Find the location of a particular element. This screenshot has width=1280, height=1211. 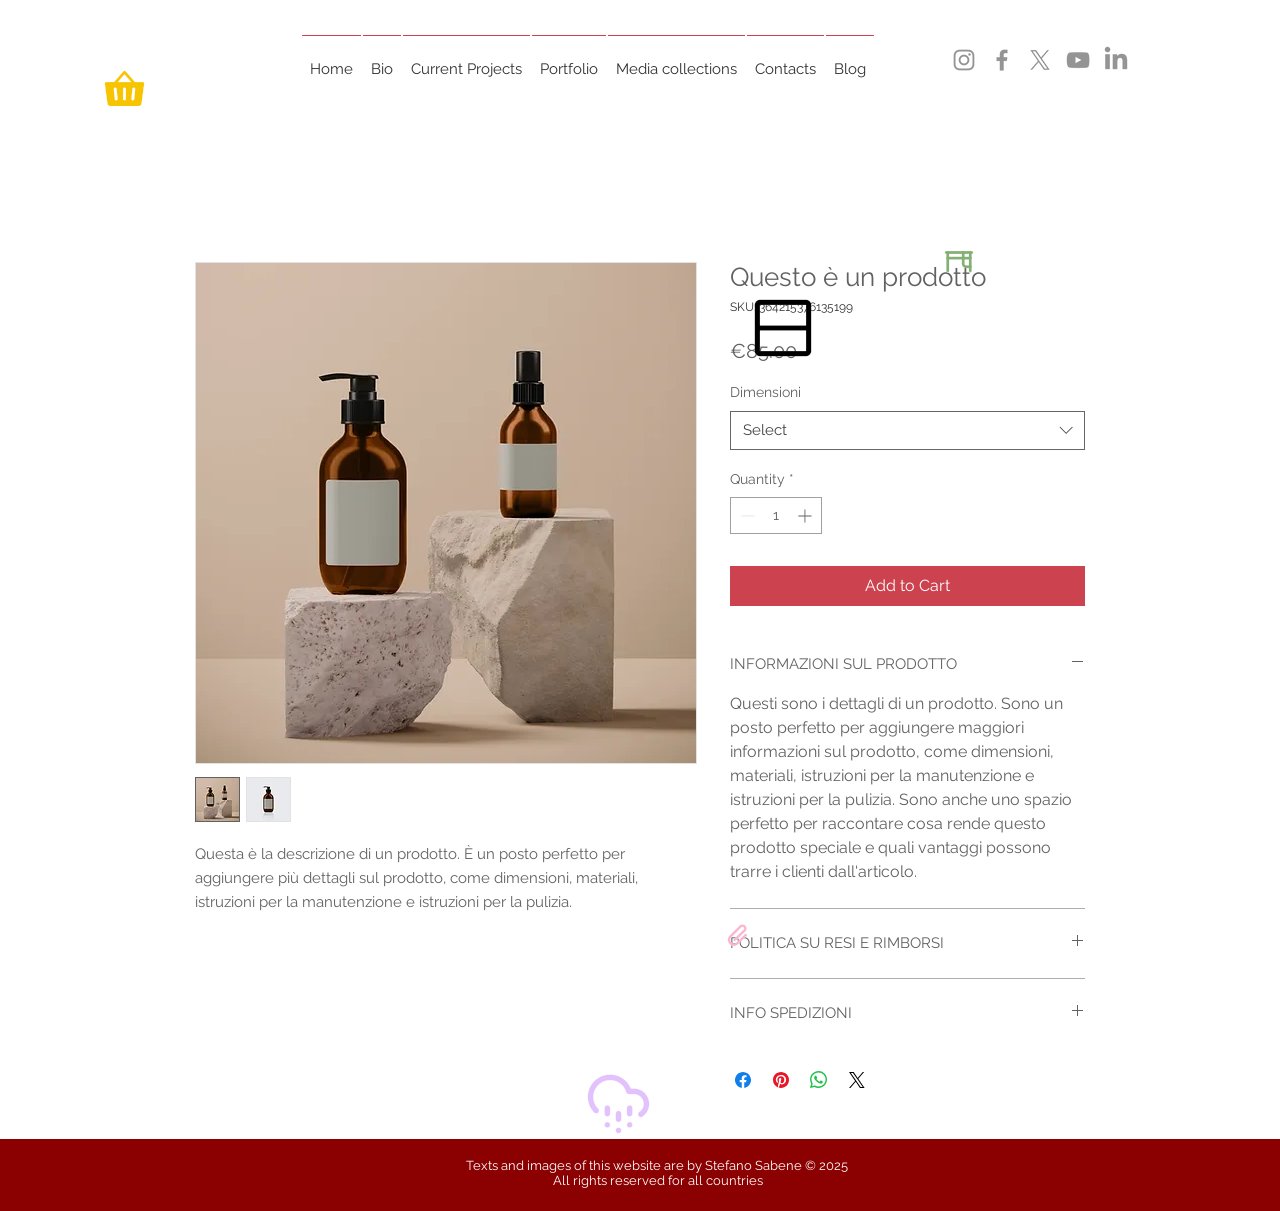

split view horizontally is located at coordinates (783, 328).